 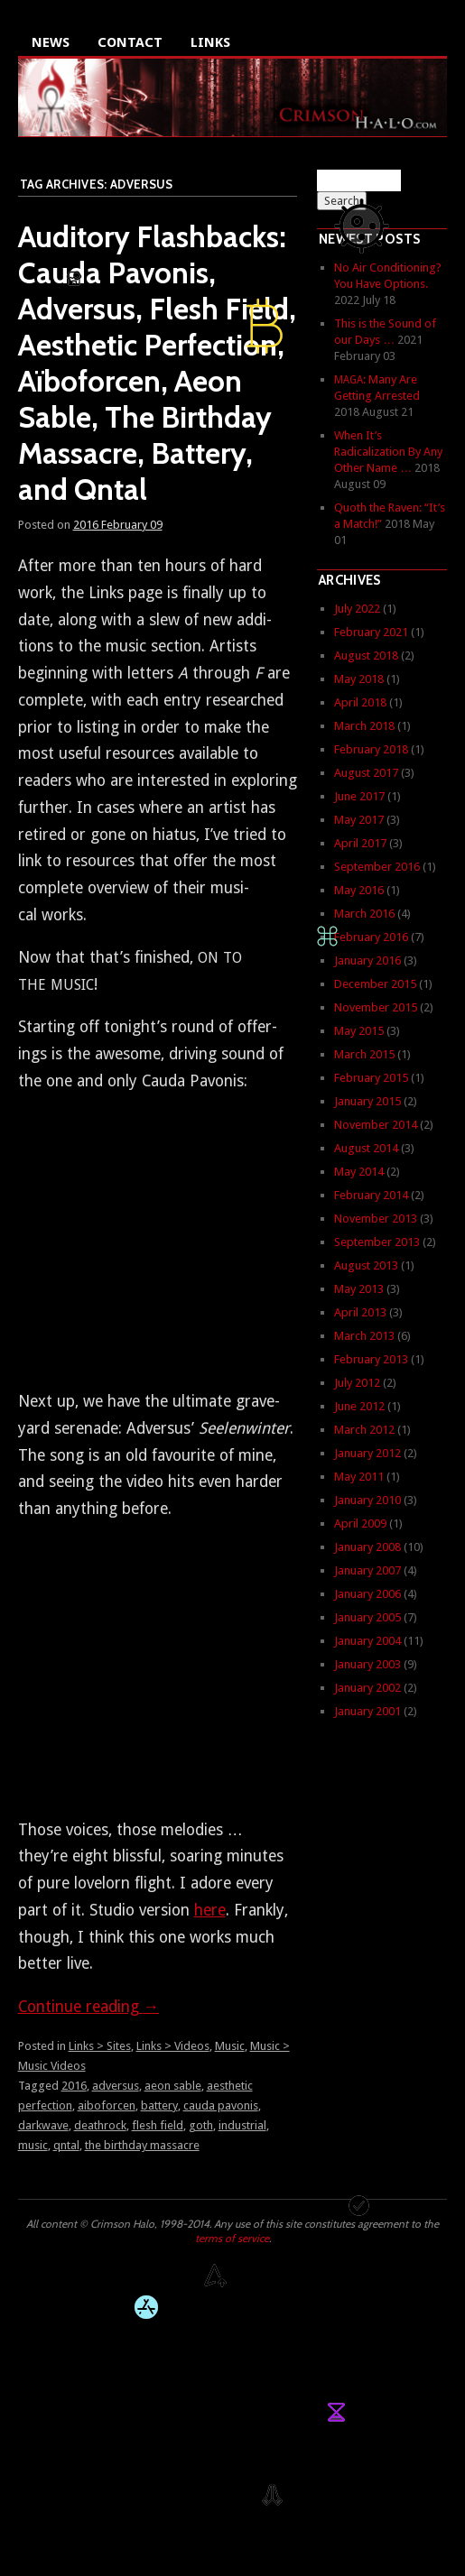 I want to click on view bitcoin balance or wallet, so click(x=262, y=327).